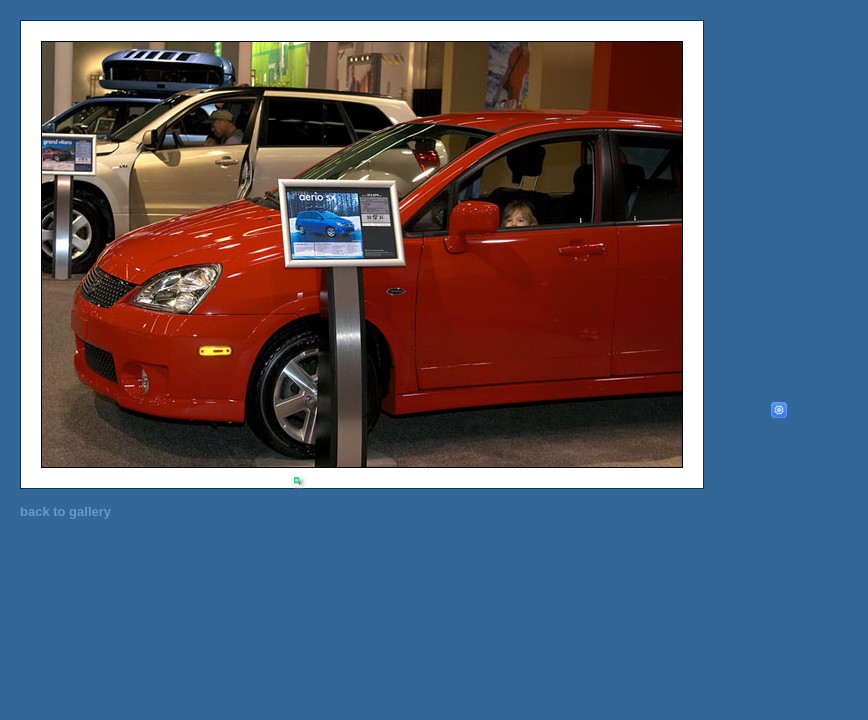  Describe the element at coordinates (299, 481) in the screenshot. I see `open dialect translation app` at that location.